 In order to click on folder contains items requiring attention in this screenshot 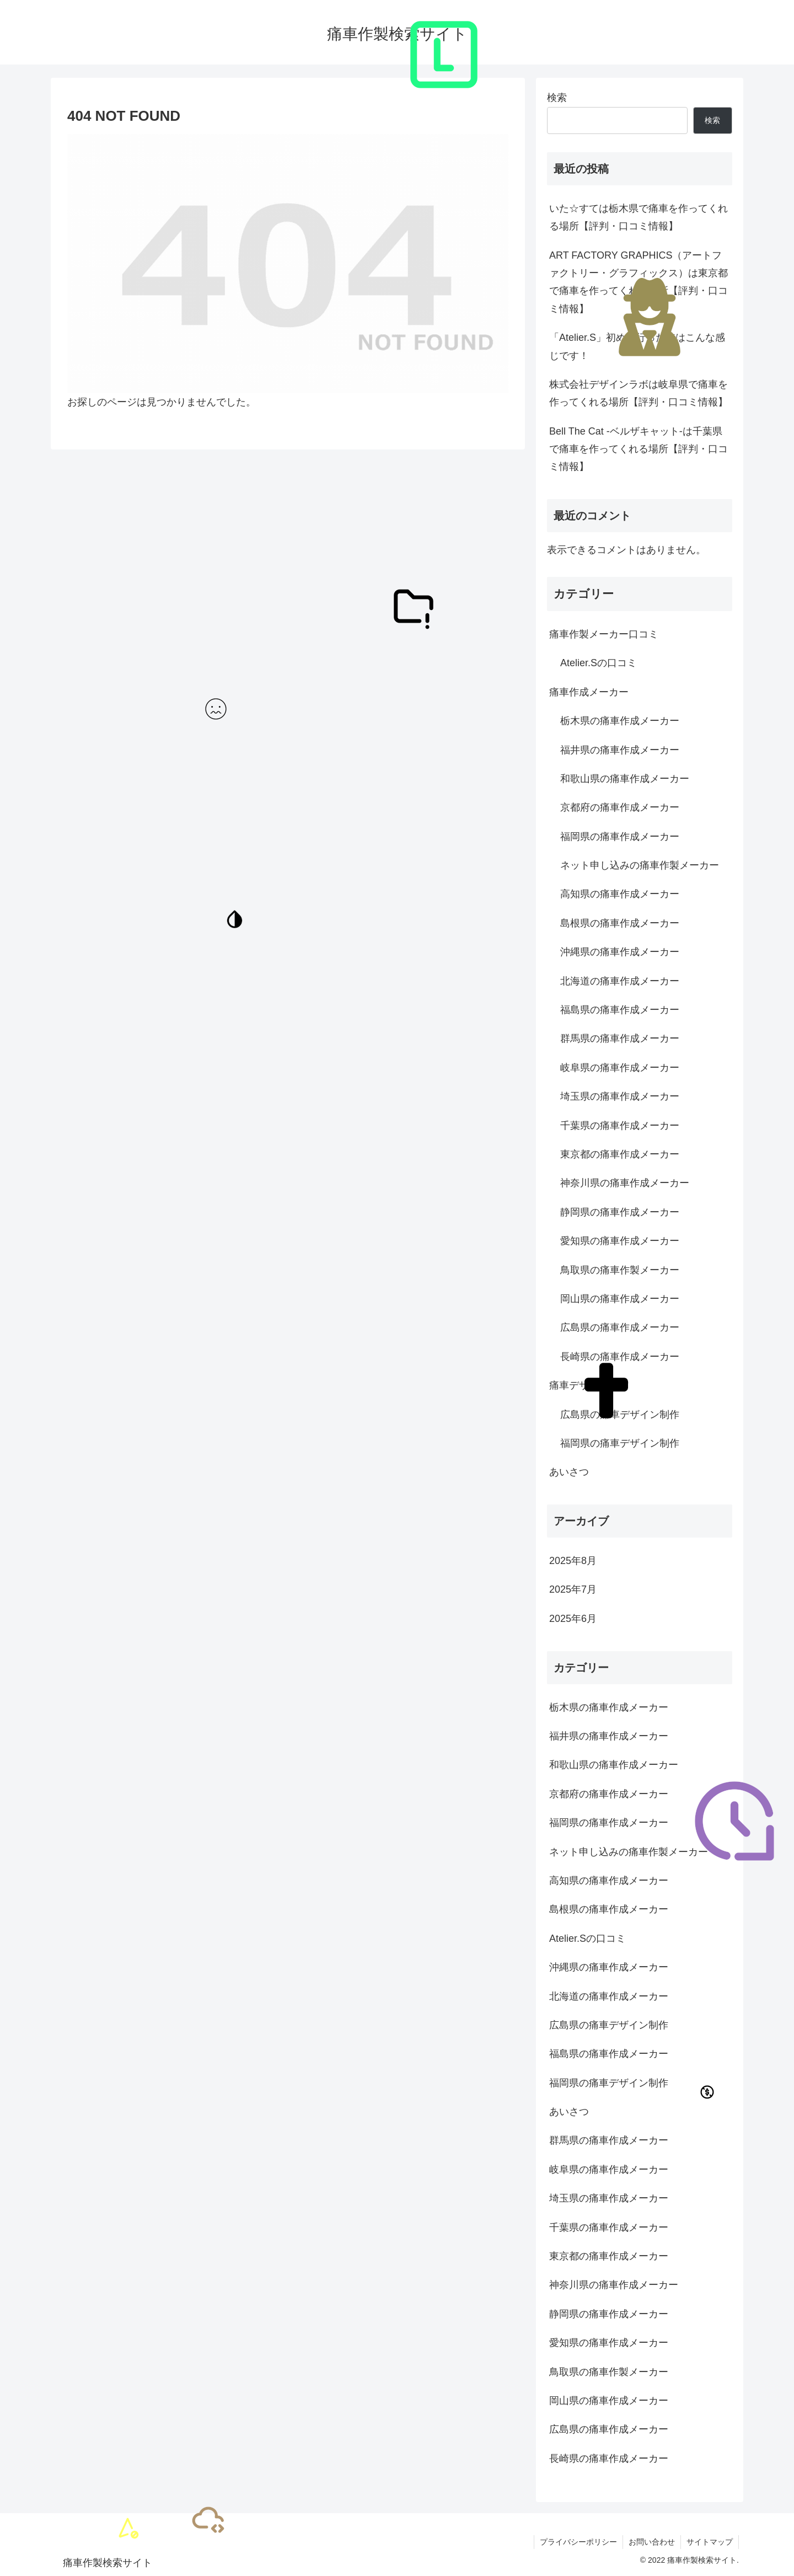, I will do `click(414, 607)`.